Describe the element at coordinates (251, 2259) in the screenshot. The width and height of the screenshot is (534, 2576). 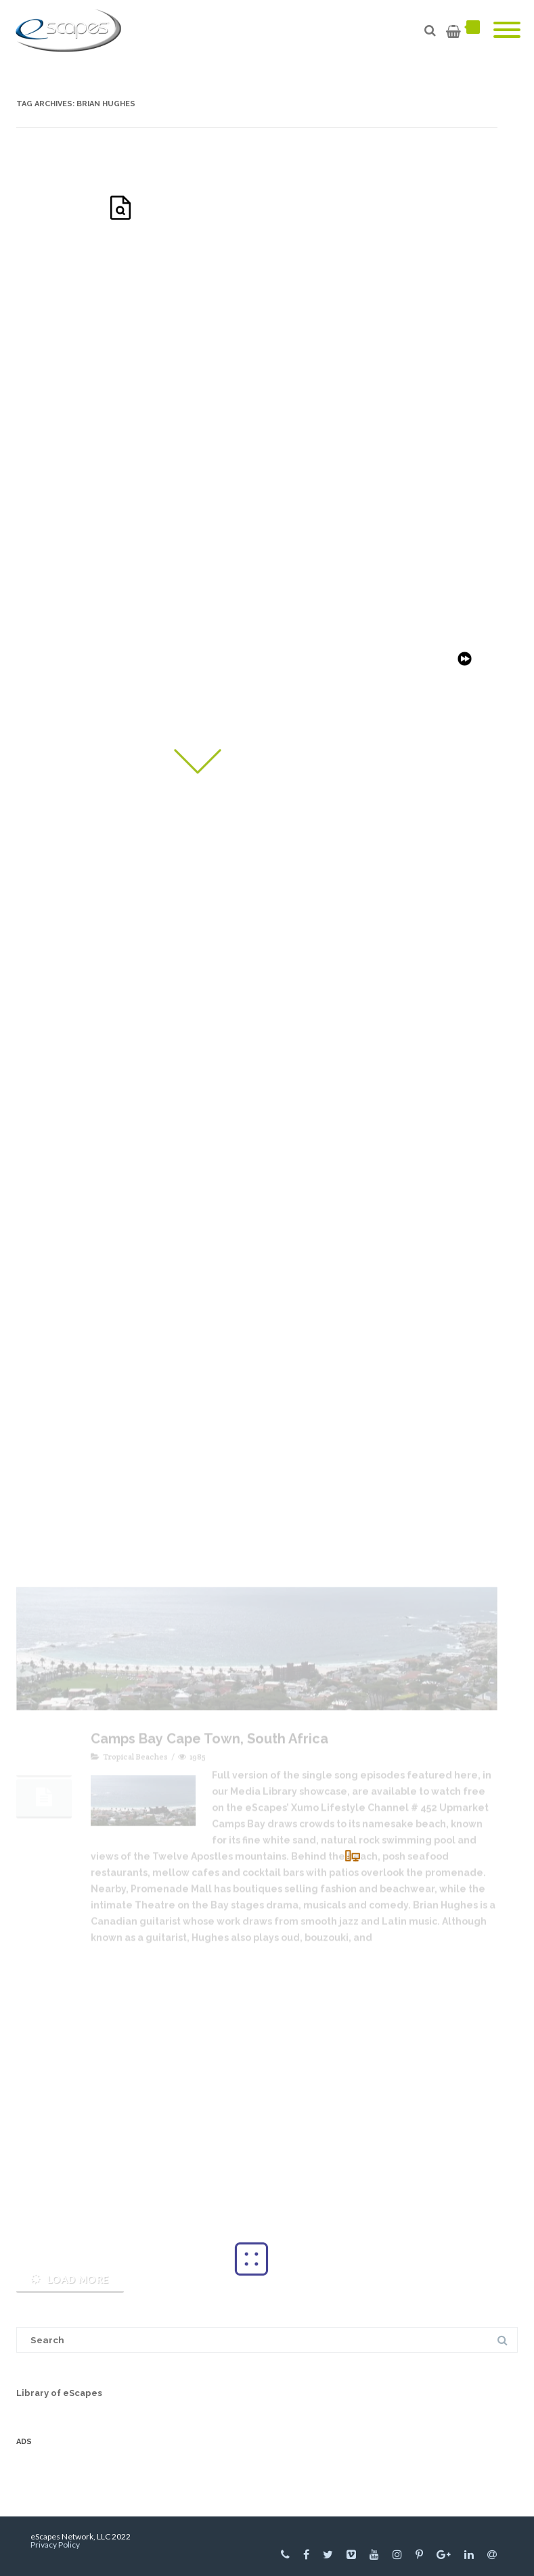
I see `roll or randomize with a value of four` at that location.